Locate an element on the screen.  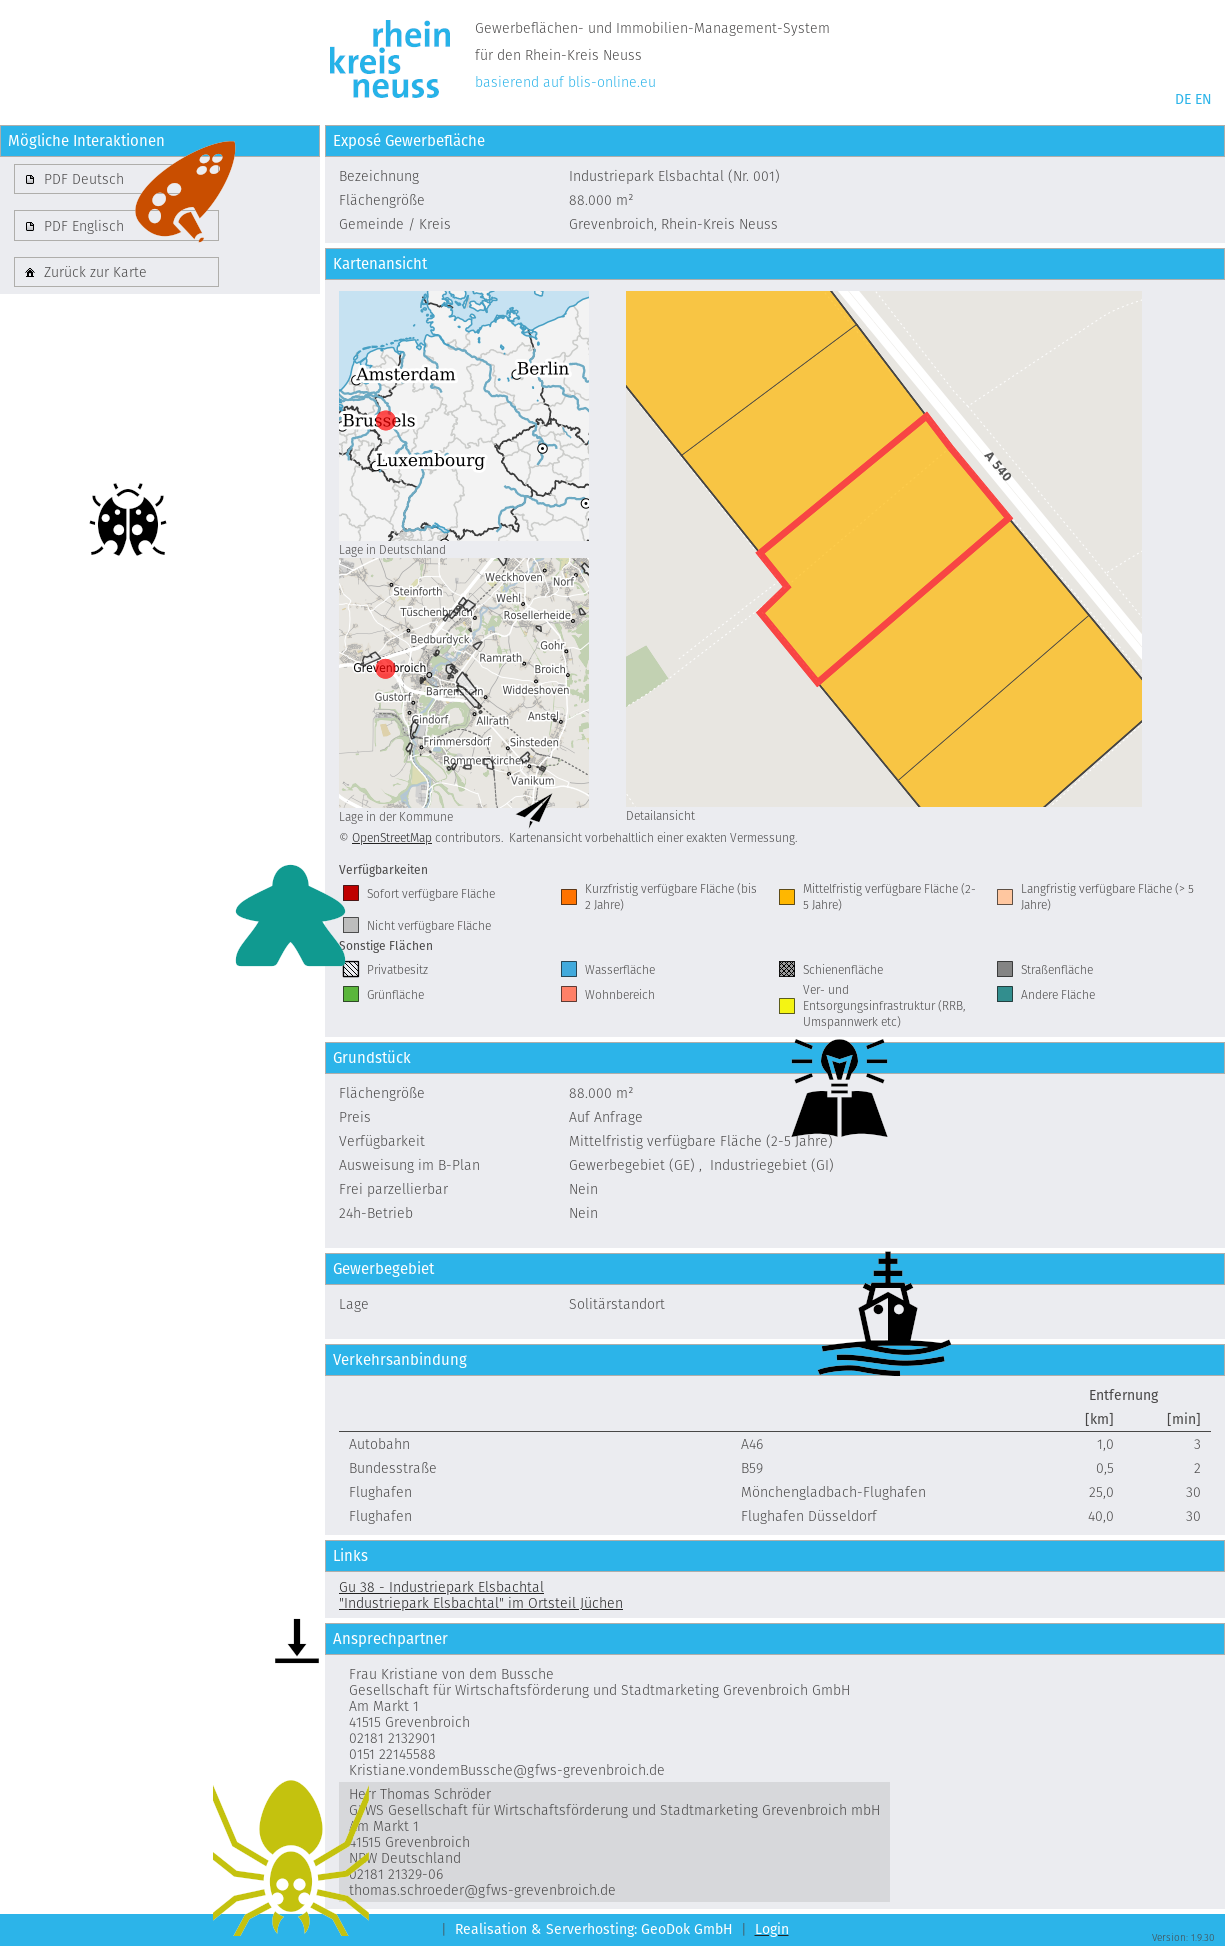
play battleship game is located at coordinates (888, 1319).